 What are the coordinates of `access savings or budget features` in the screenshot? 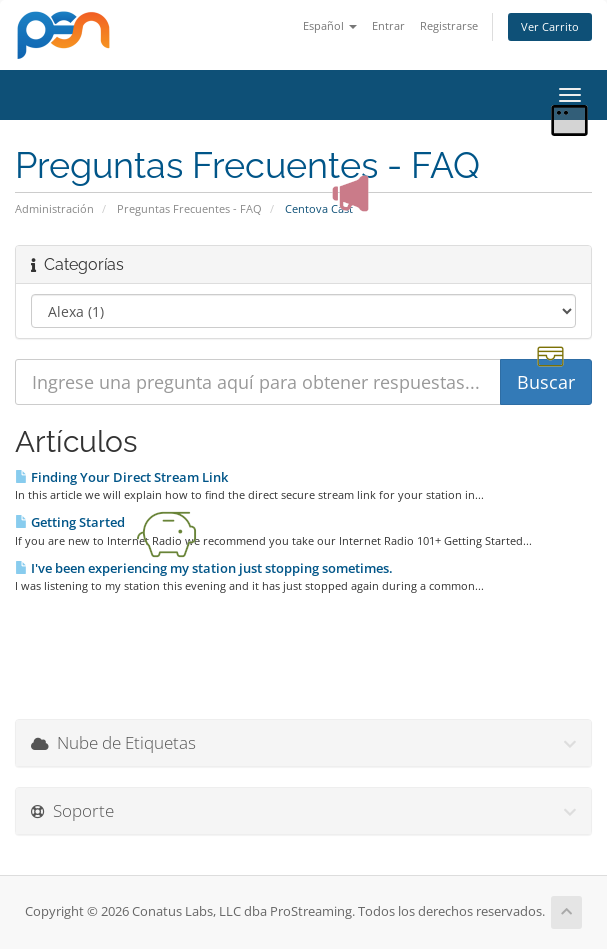 It's located at (167, 534).